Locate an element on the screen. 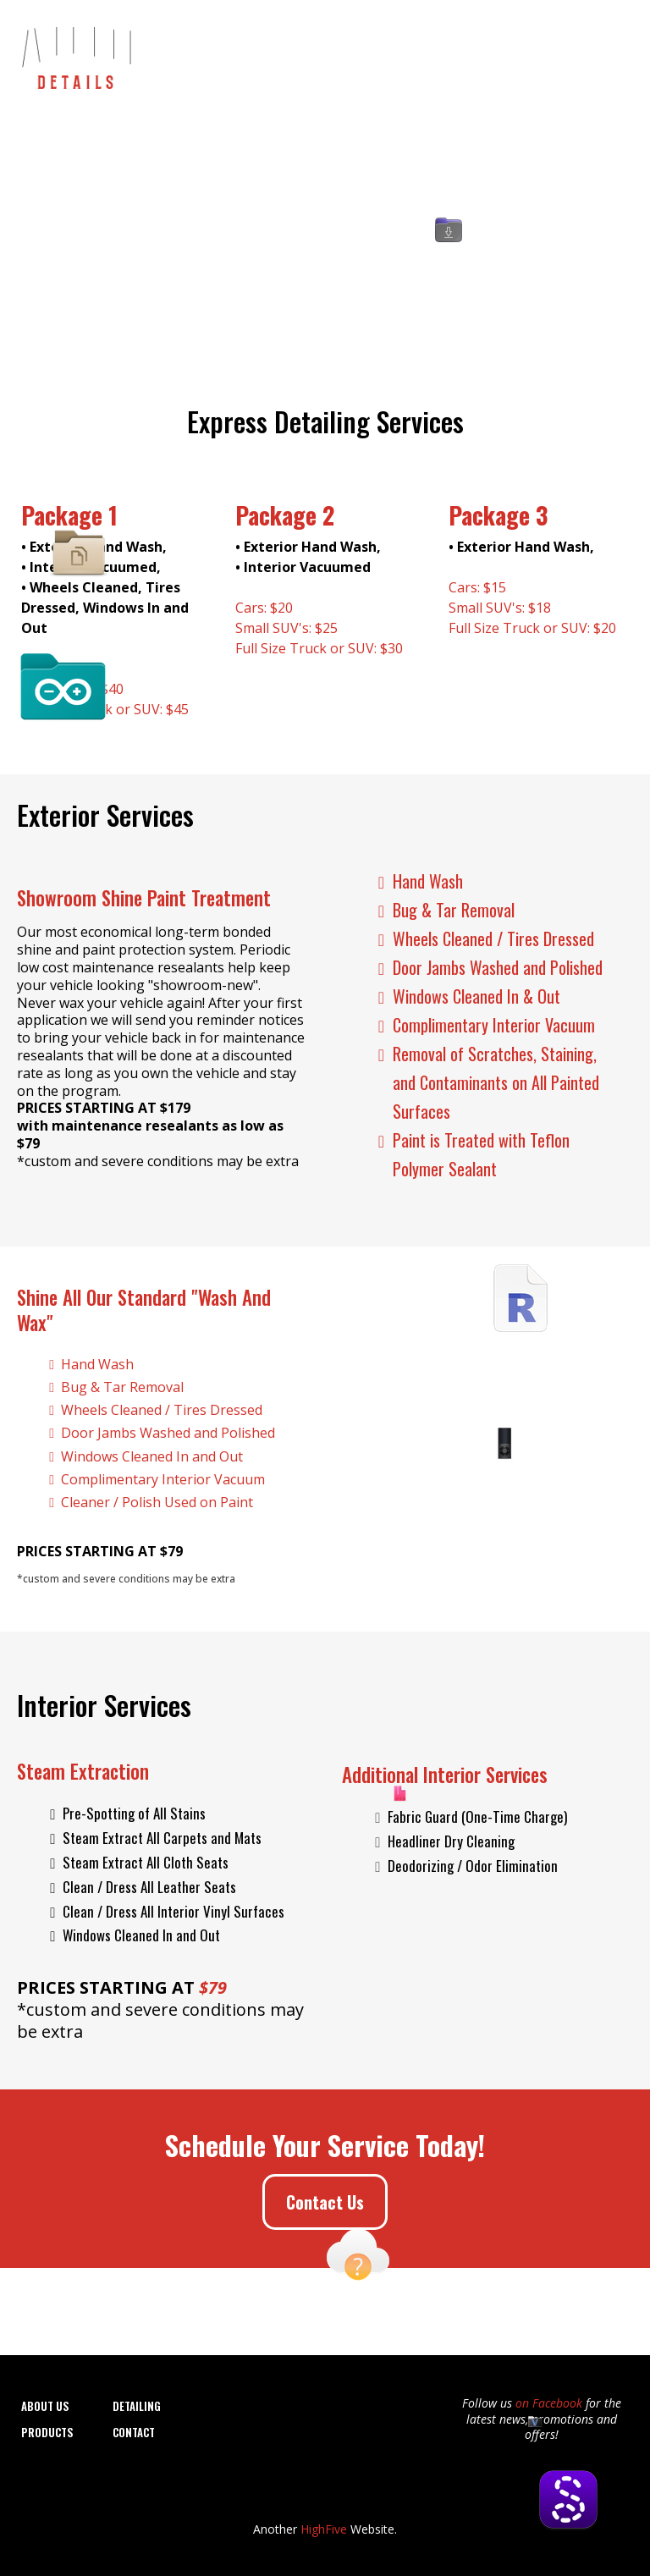 The height and width of the screenshot is (2576, 650). open your documents folder is located at coordinates (79, 555).